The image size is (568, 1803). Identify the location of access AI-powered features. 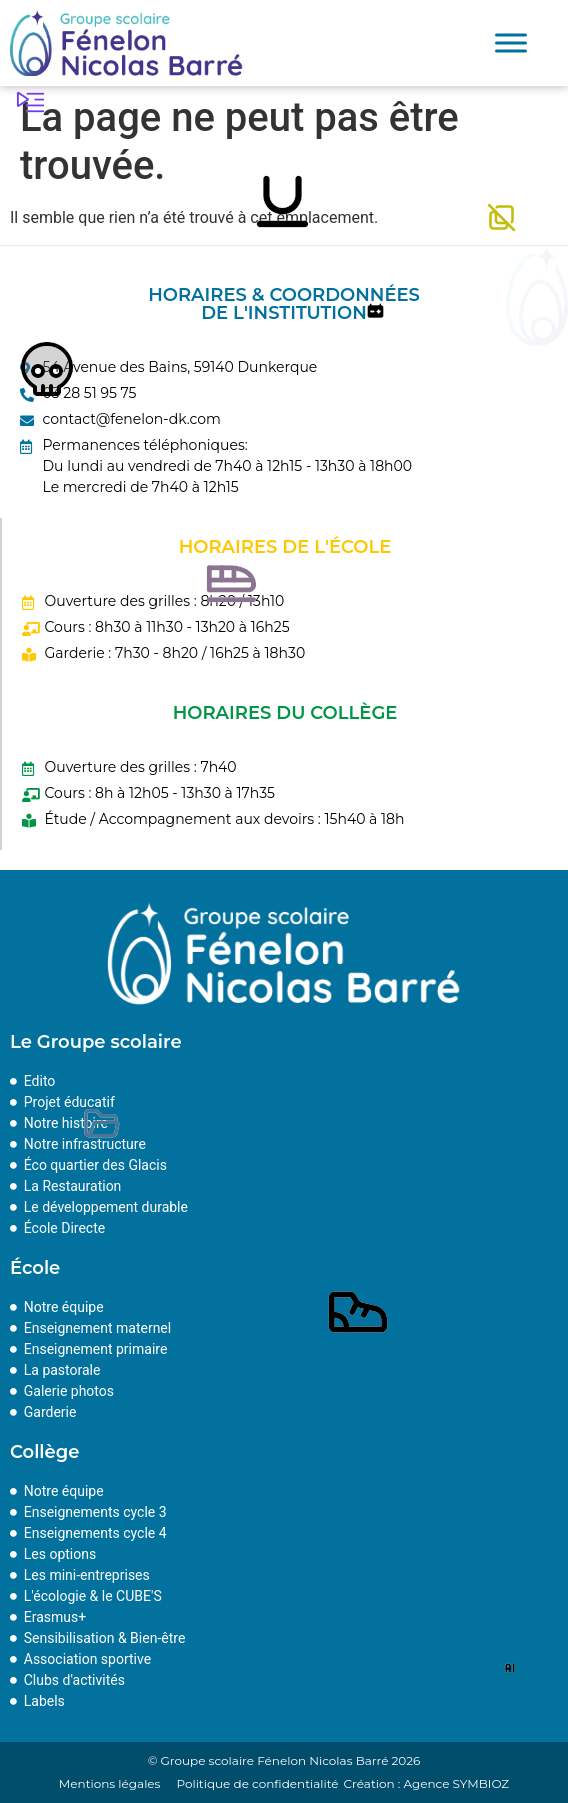
(510, 1668).